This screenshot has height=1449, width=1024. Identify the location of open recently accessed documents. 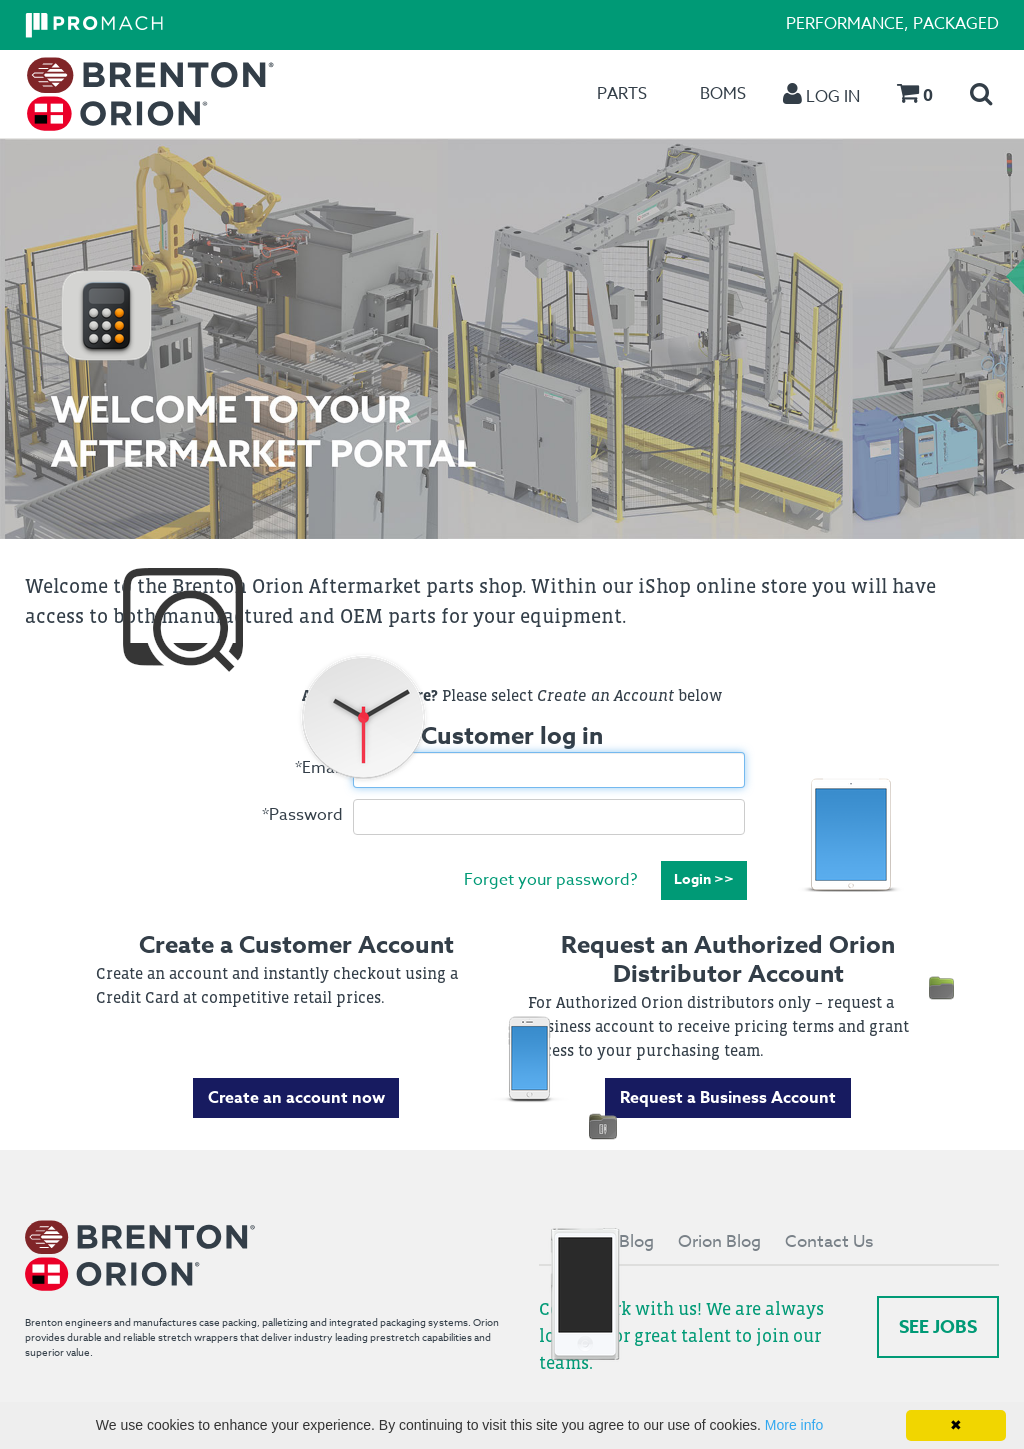
(363, 717).